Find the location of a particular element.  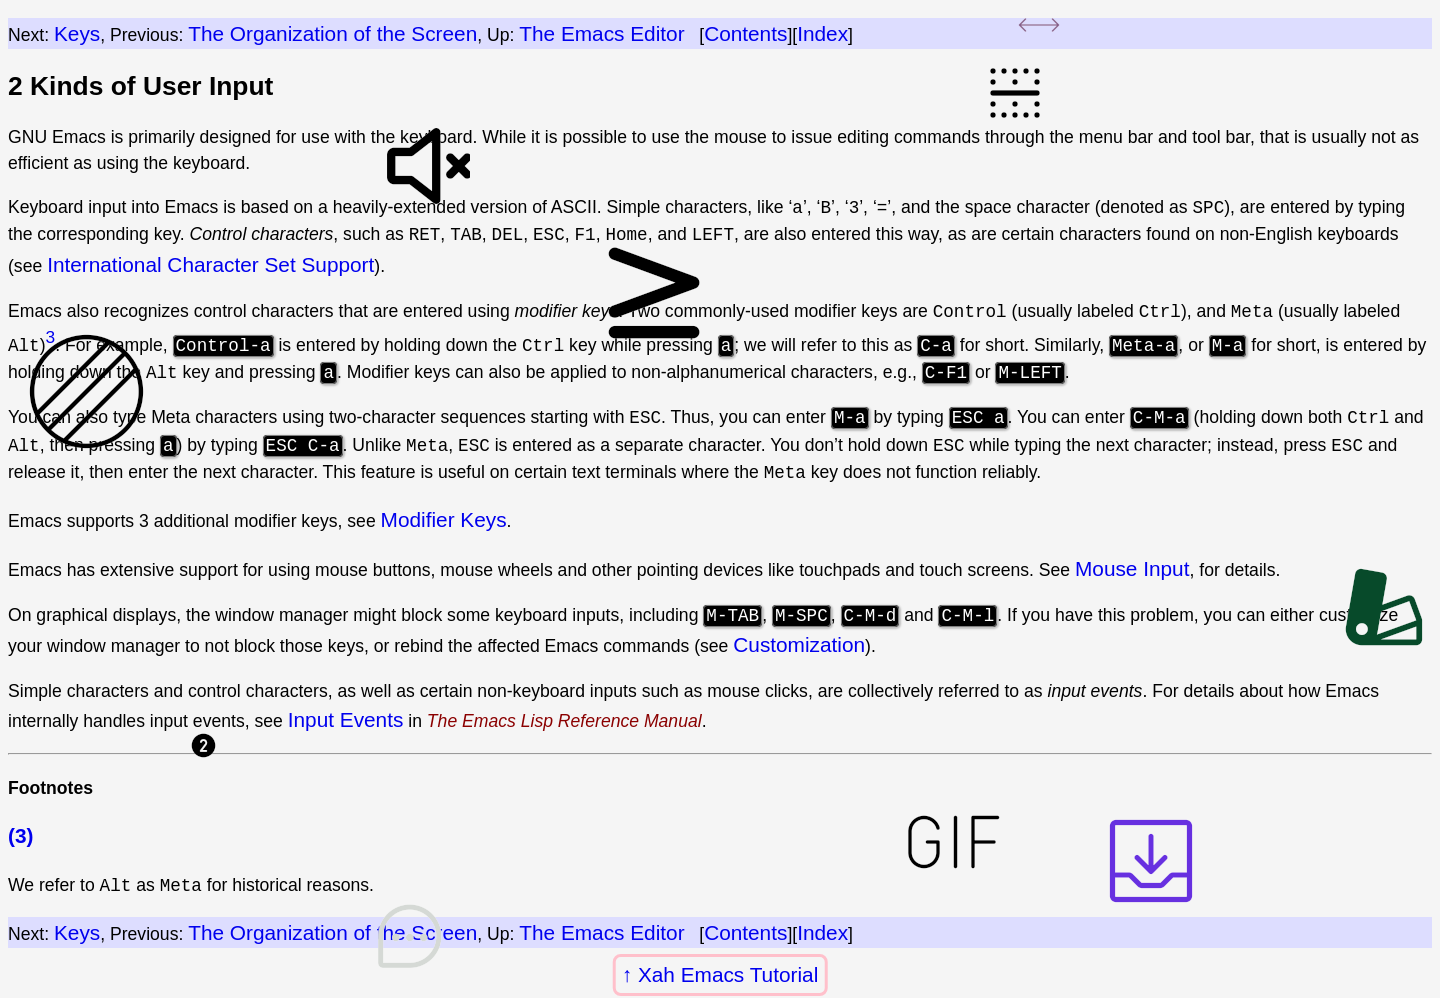

indicates step two in a multi-step process is located at coordinates (203, 745).